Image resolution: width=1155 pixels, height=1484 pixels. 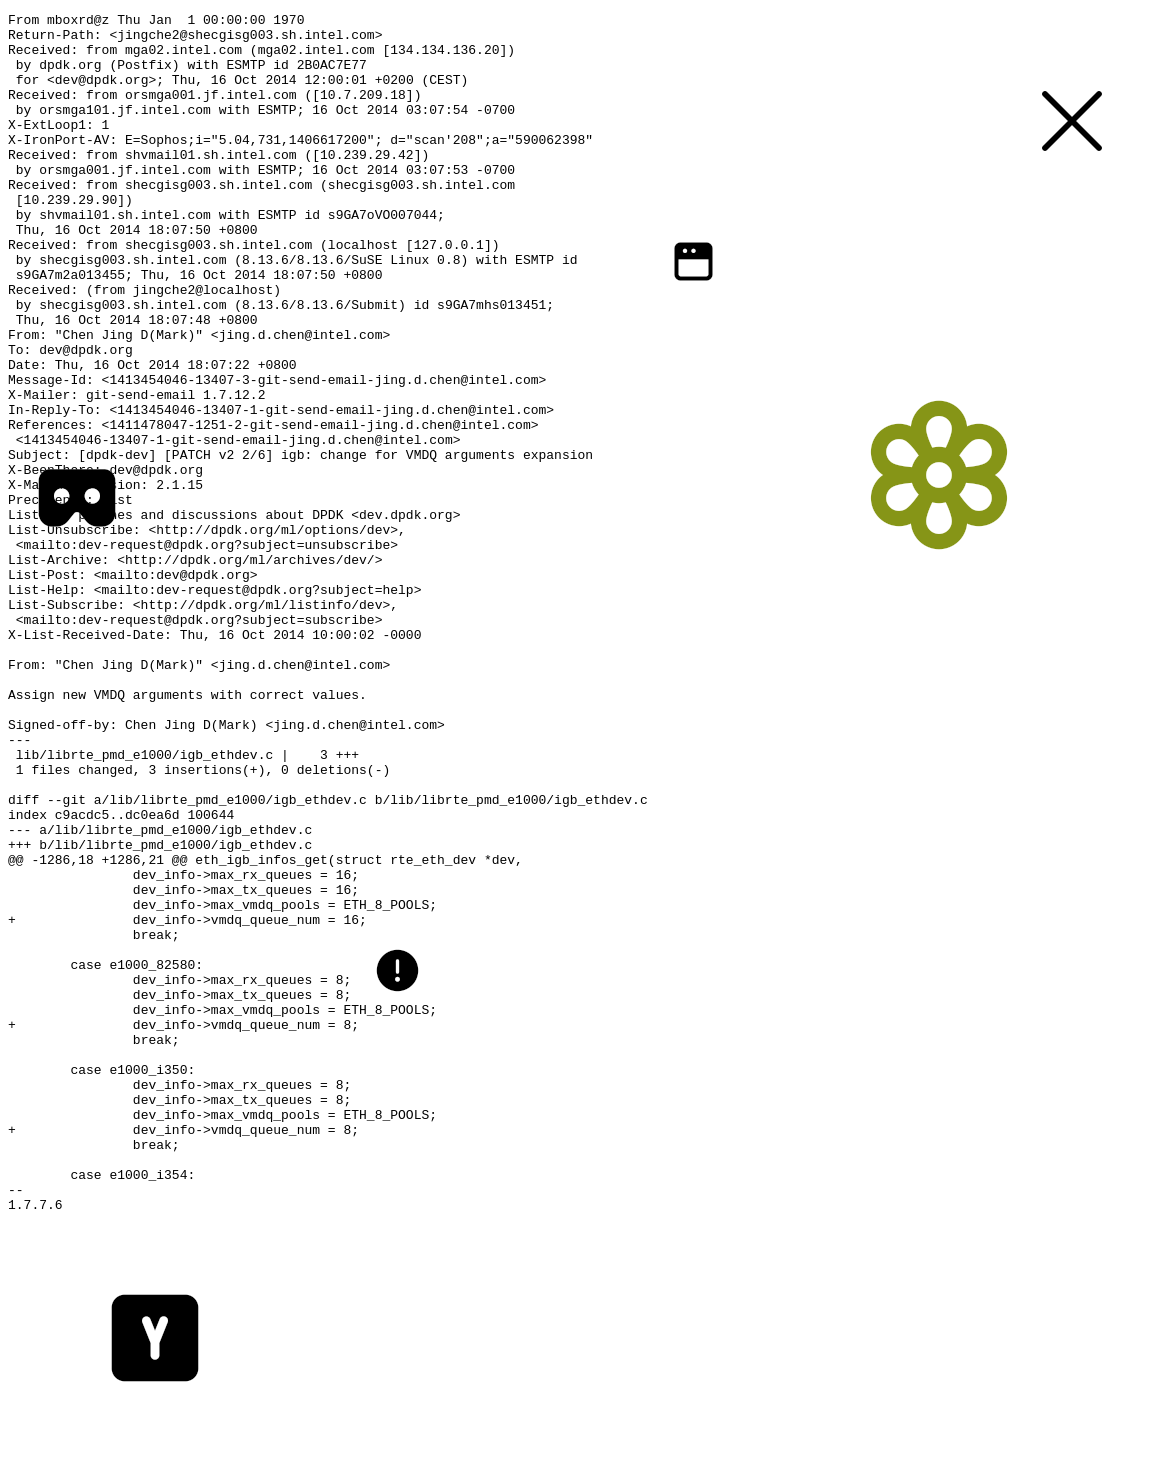 What do you see at coordinates (397, 970) in the screenshot?
I see `indicates a warning or alert that needs attention` at bounding box center [397, 970].